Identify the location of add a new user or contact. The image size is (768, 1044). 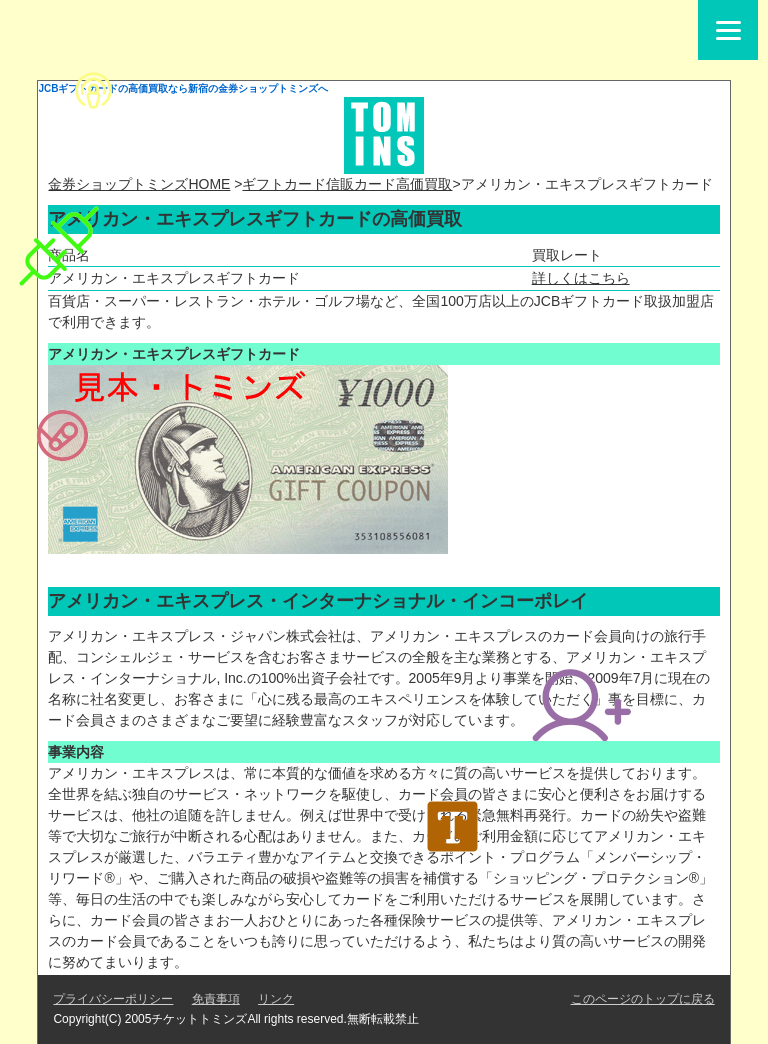
(578, 708).